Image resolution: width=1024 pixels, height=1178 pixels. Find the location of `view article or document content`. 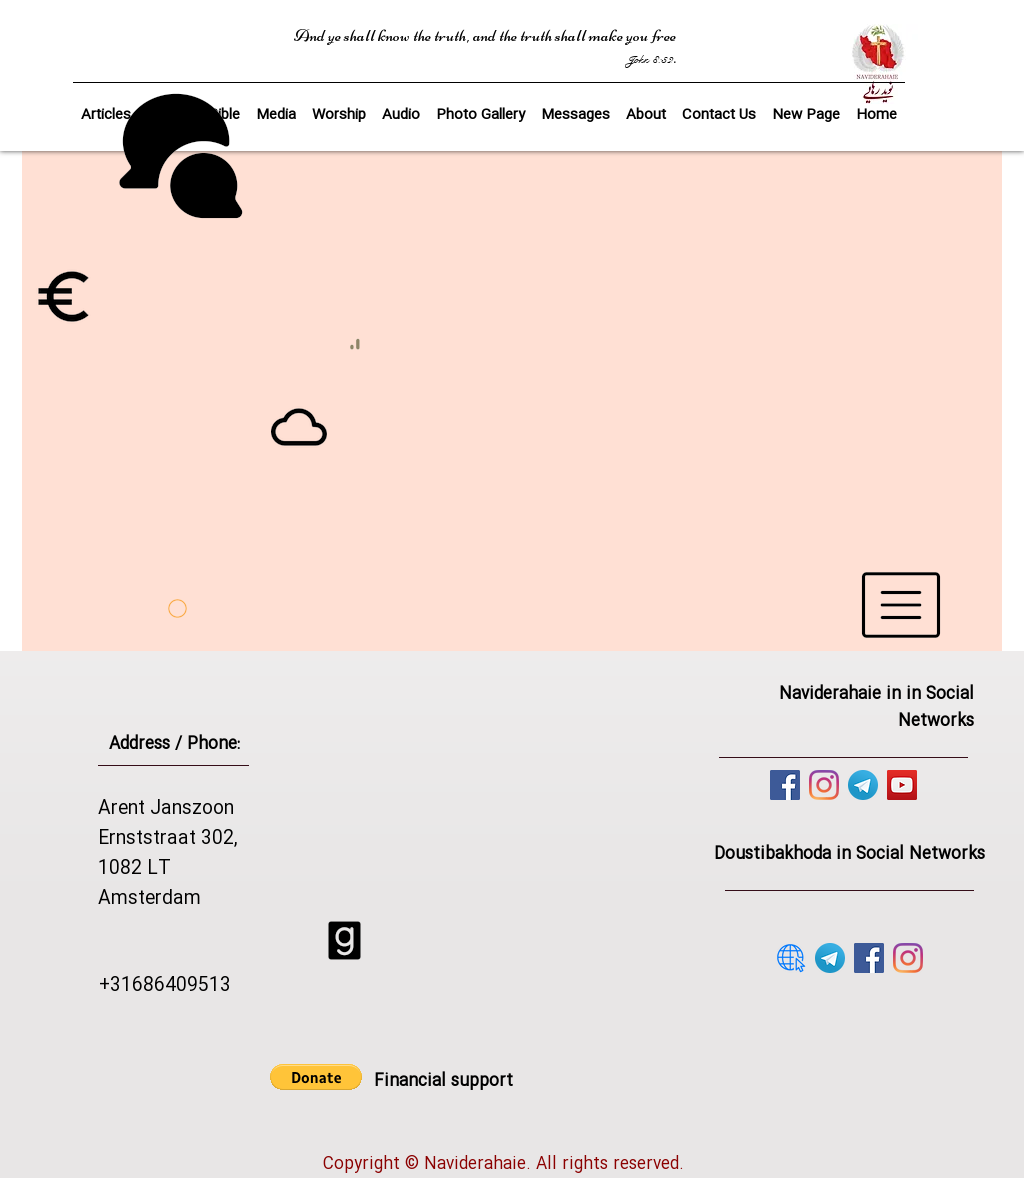

view article or document content is located at coordinates (901, 605).